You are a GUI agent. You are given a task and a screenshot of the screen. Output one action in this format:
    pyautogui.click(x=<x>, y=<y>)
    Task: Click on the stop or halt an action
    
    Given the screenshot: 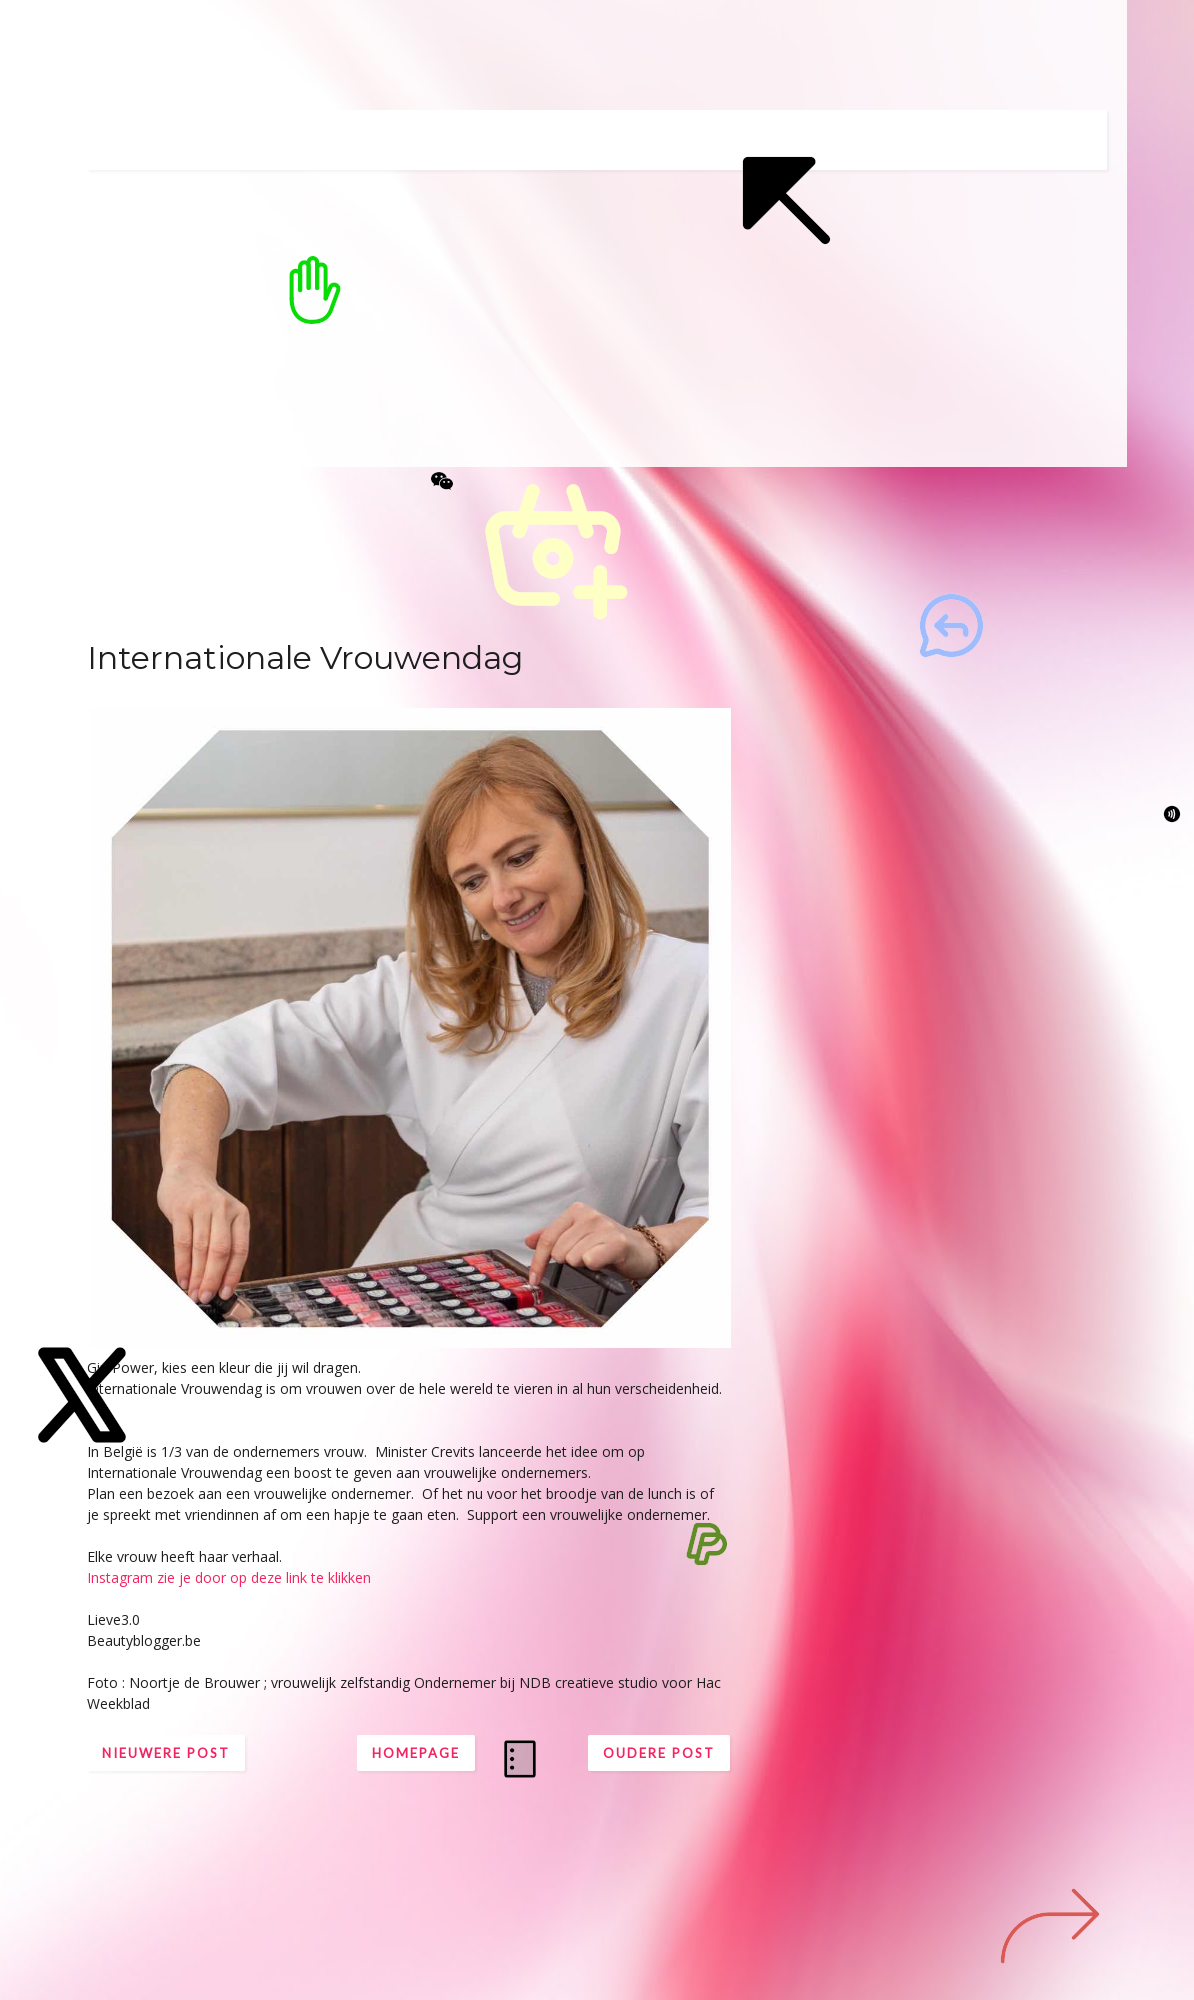 What is the action you would take?
    pyautogui.click(x=315, y=290)
    